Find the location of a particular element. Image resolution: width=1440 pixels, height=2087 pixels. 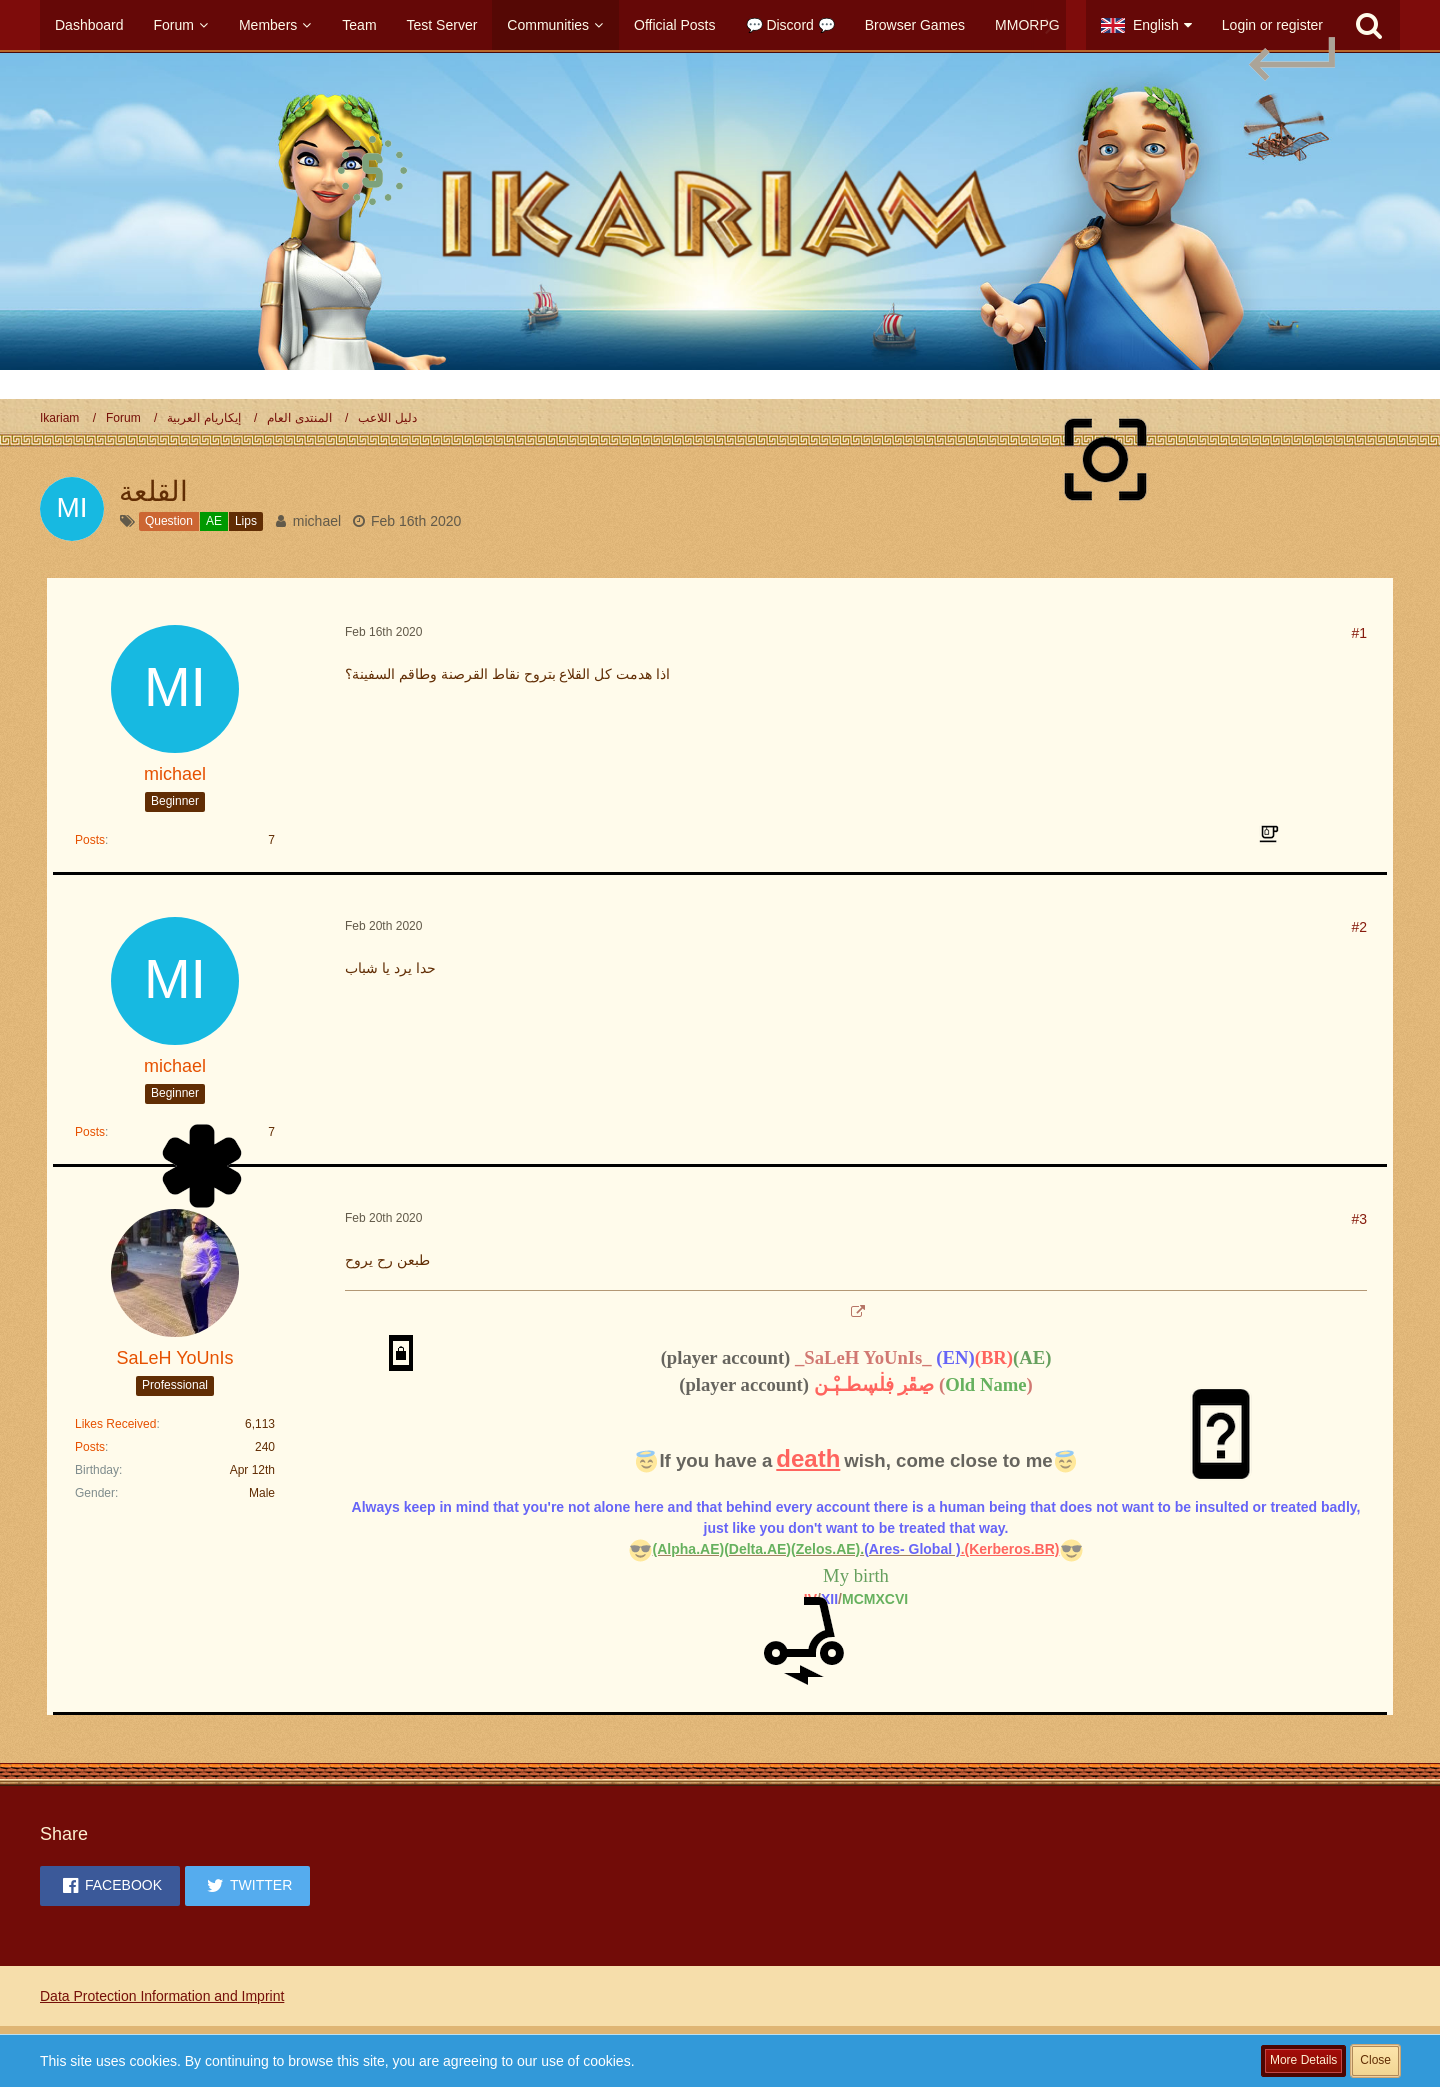

access health or medical services is located at coordinates (202, 1166).